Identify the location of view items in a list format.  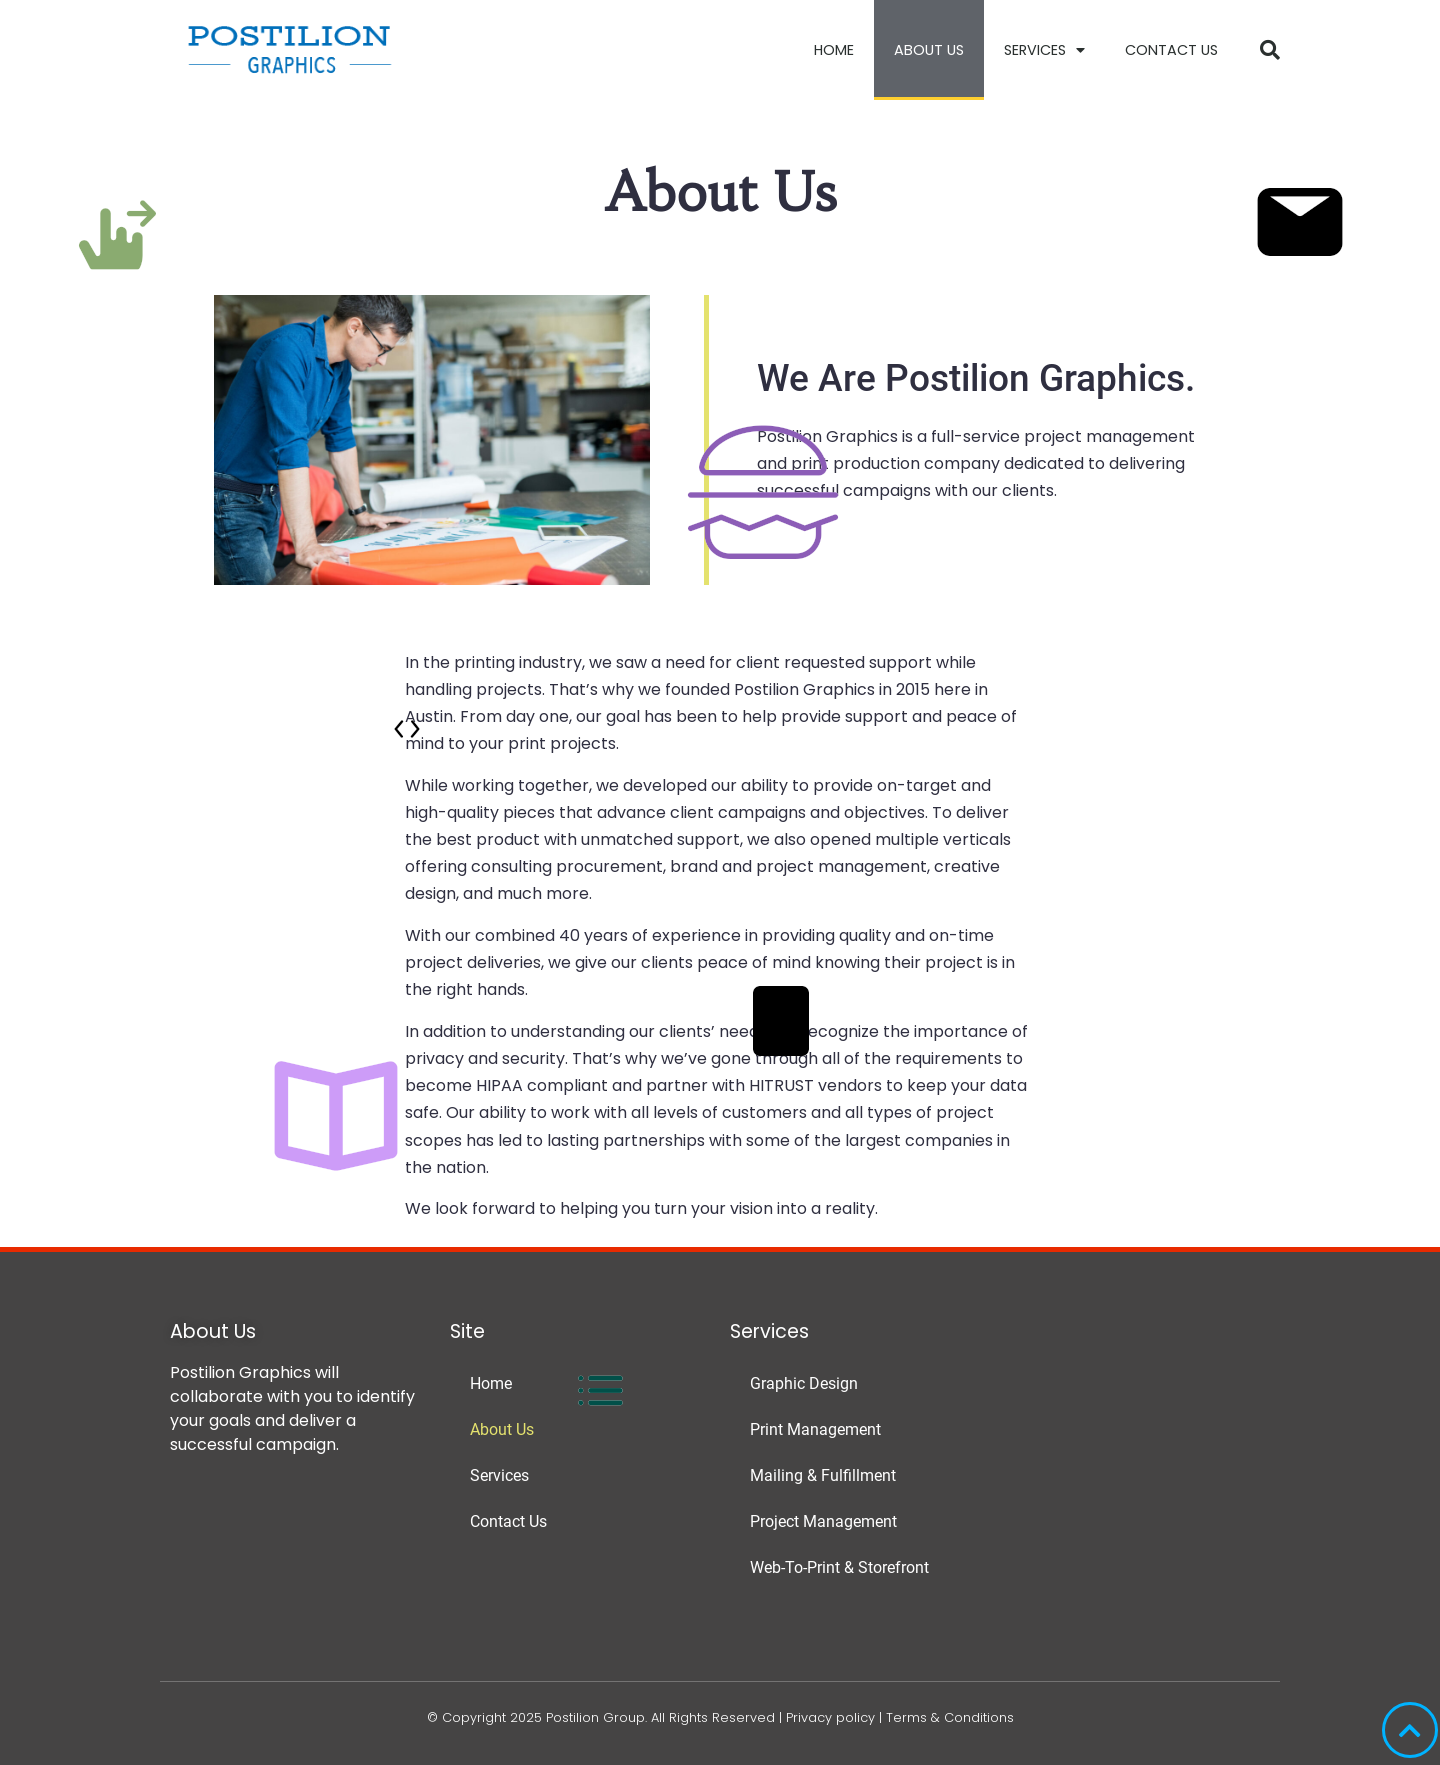
(600, 1390).